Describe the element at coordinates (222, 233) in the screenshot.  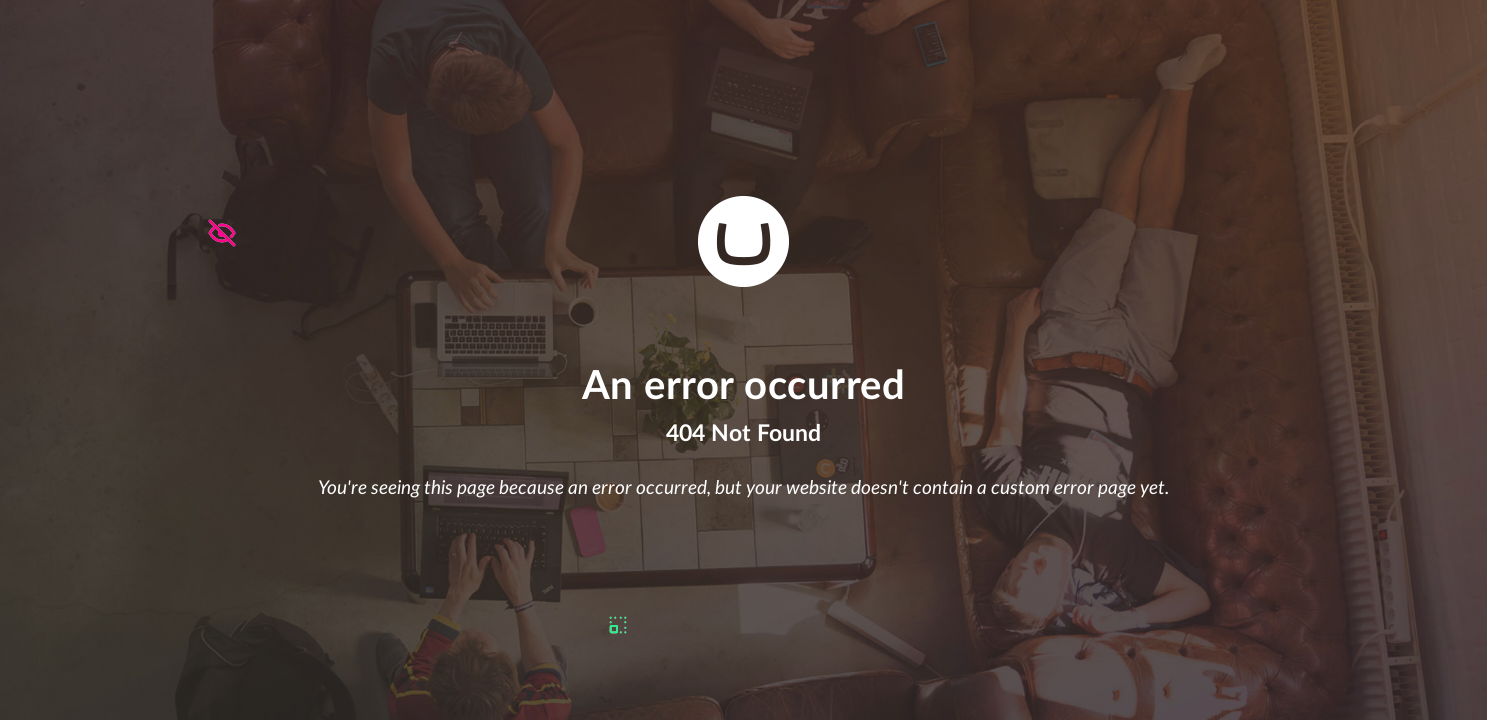
I see `hide password or sensitive content` at that location.